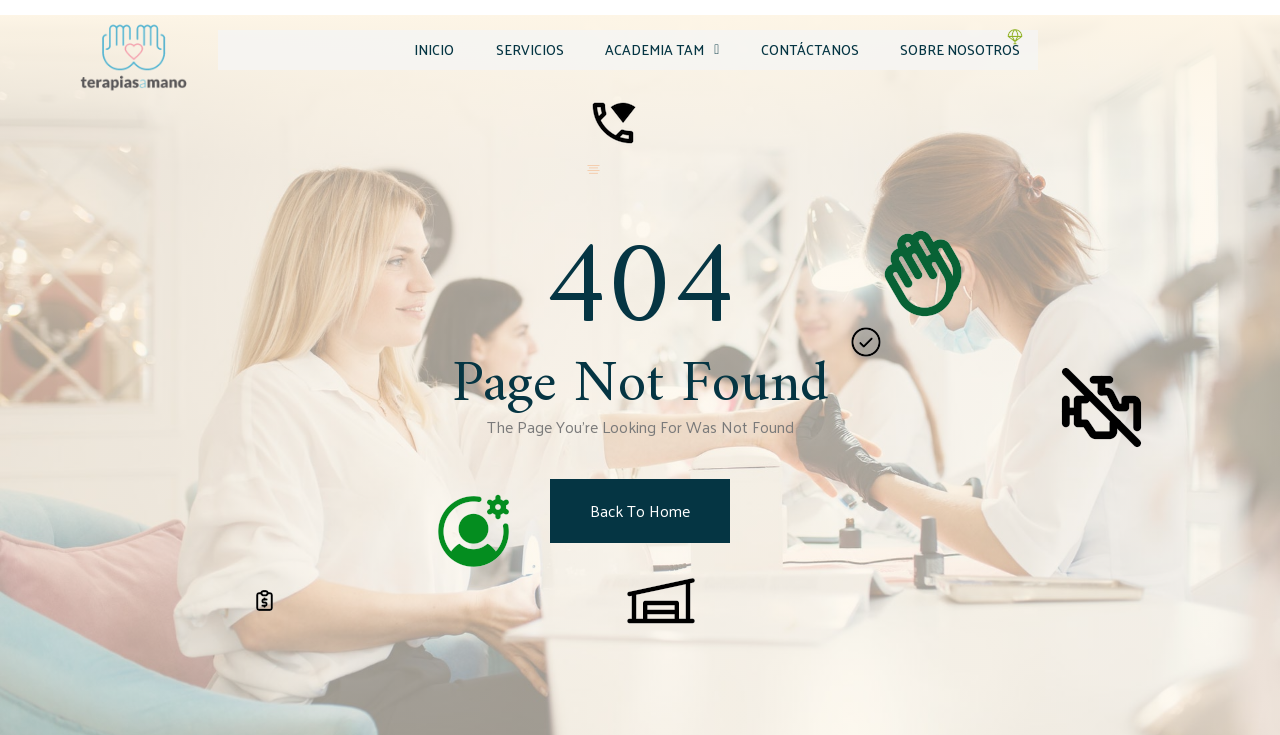 This screenshot has height=735, width=1280. I want to click on give applause or show appreciation, so click(924, 273).